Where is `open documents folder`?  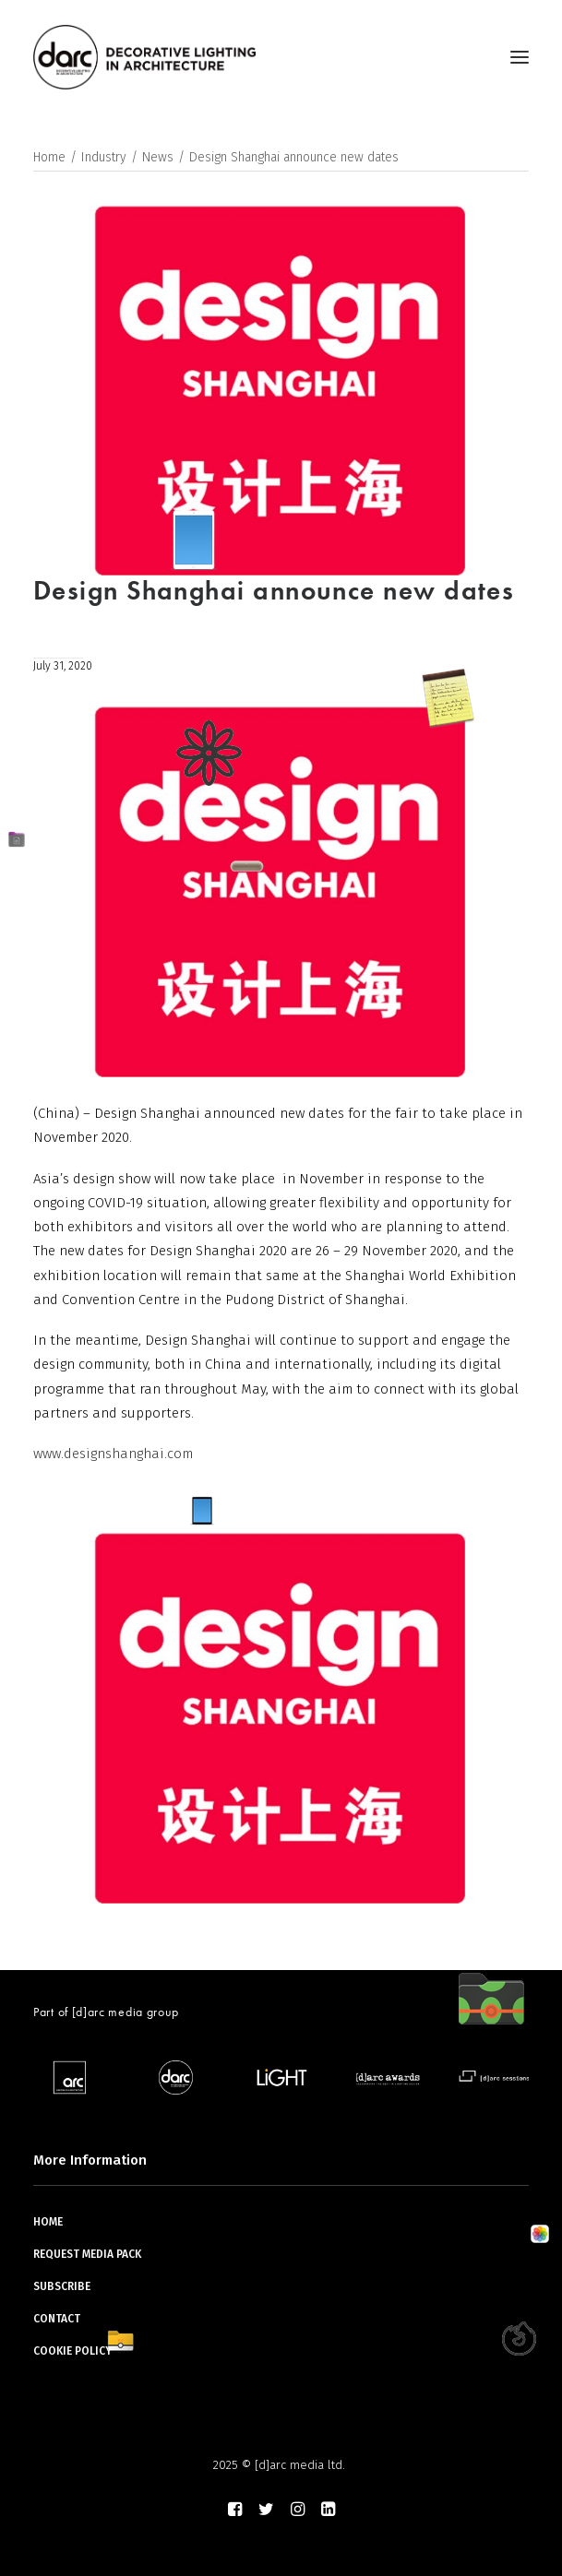 open documents folder is located at coordinates (17, 839).